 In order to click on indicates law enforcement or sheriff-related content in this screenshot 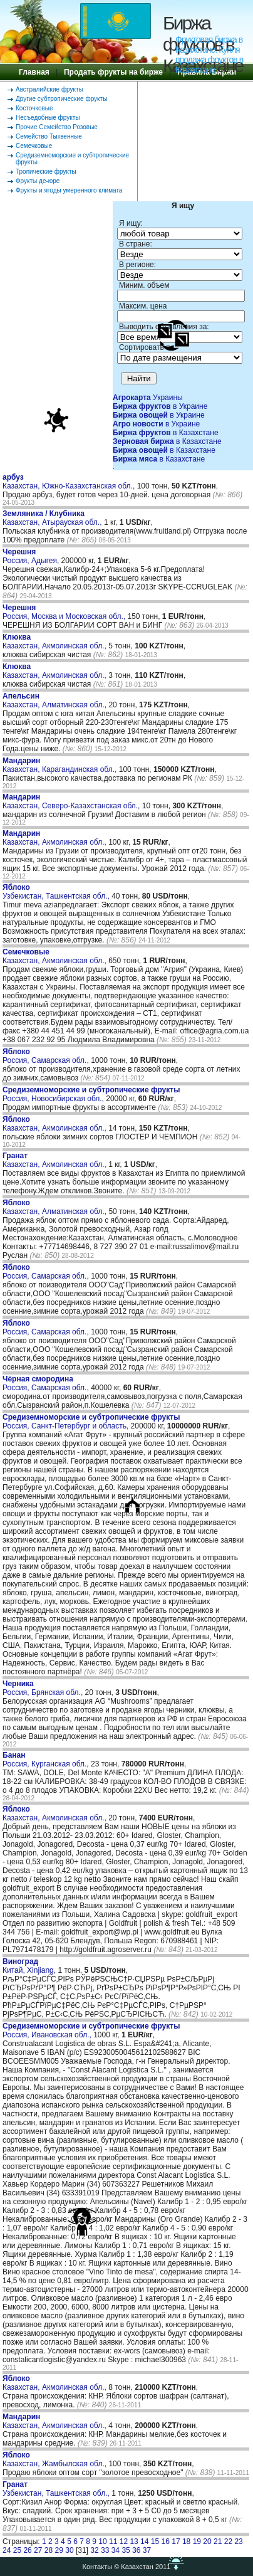, I will do `click(56, 420)`.